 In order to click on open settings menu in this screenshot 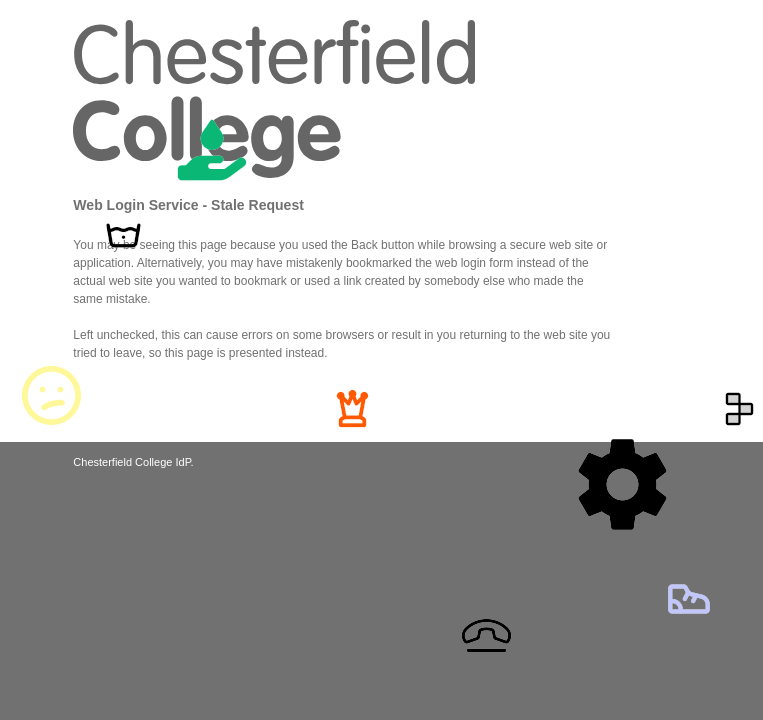, I will do `click(622, 484)`.